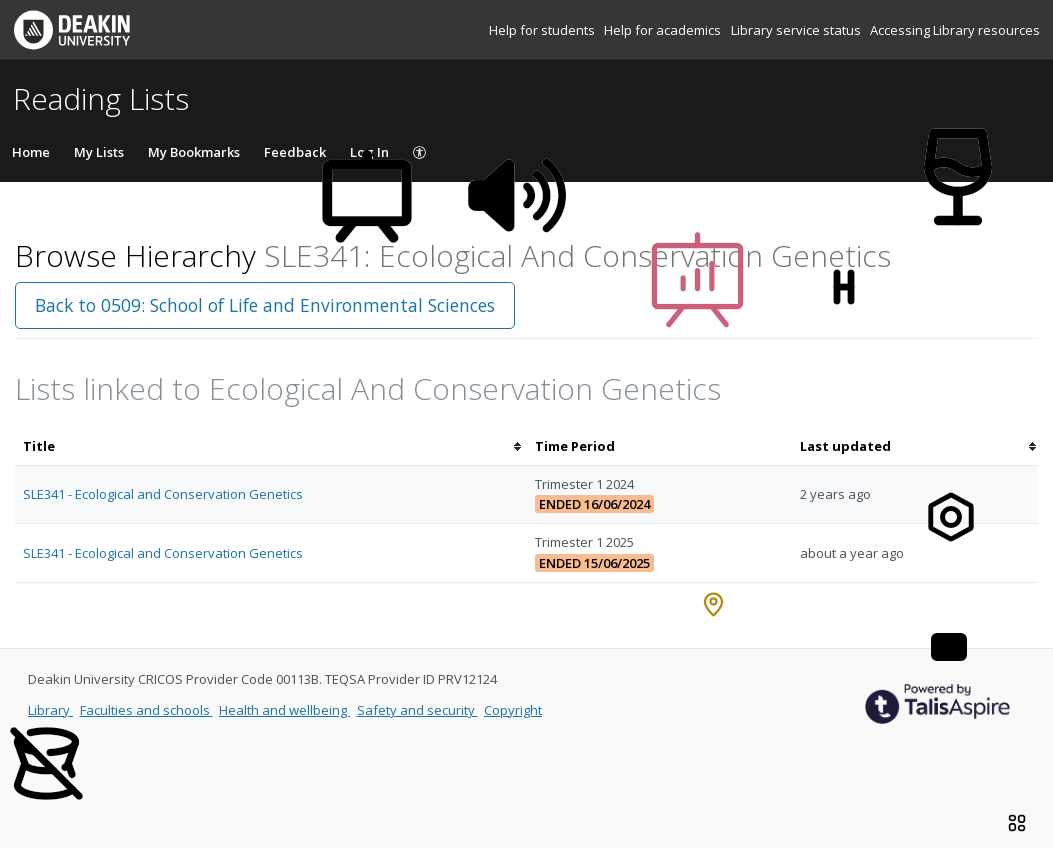  What do you see at coordinates (951, 517) in the screenshot?
I see `access settings or configuration options` at bounding box center [951, 517].